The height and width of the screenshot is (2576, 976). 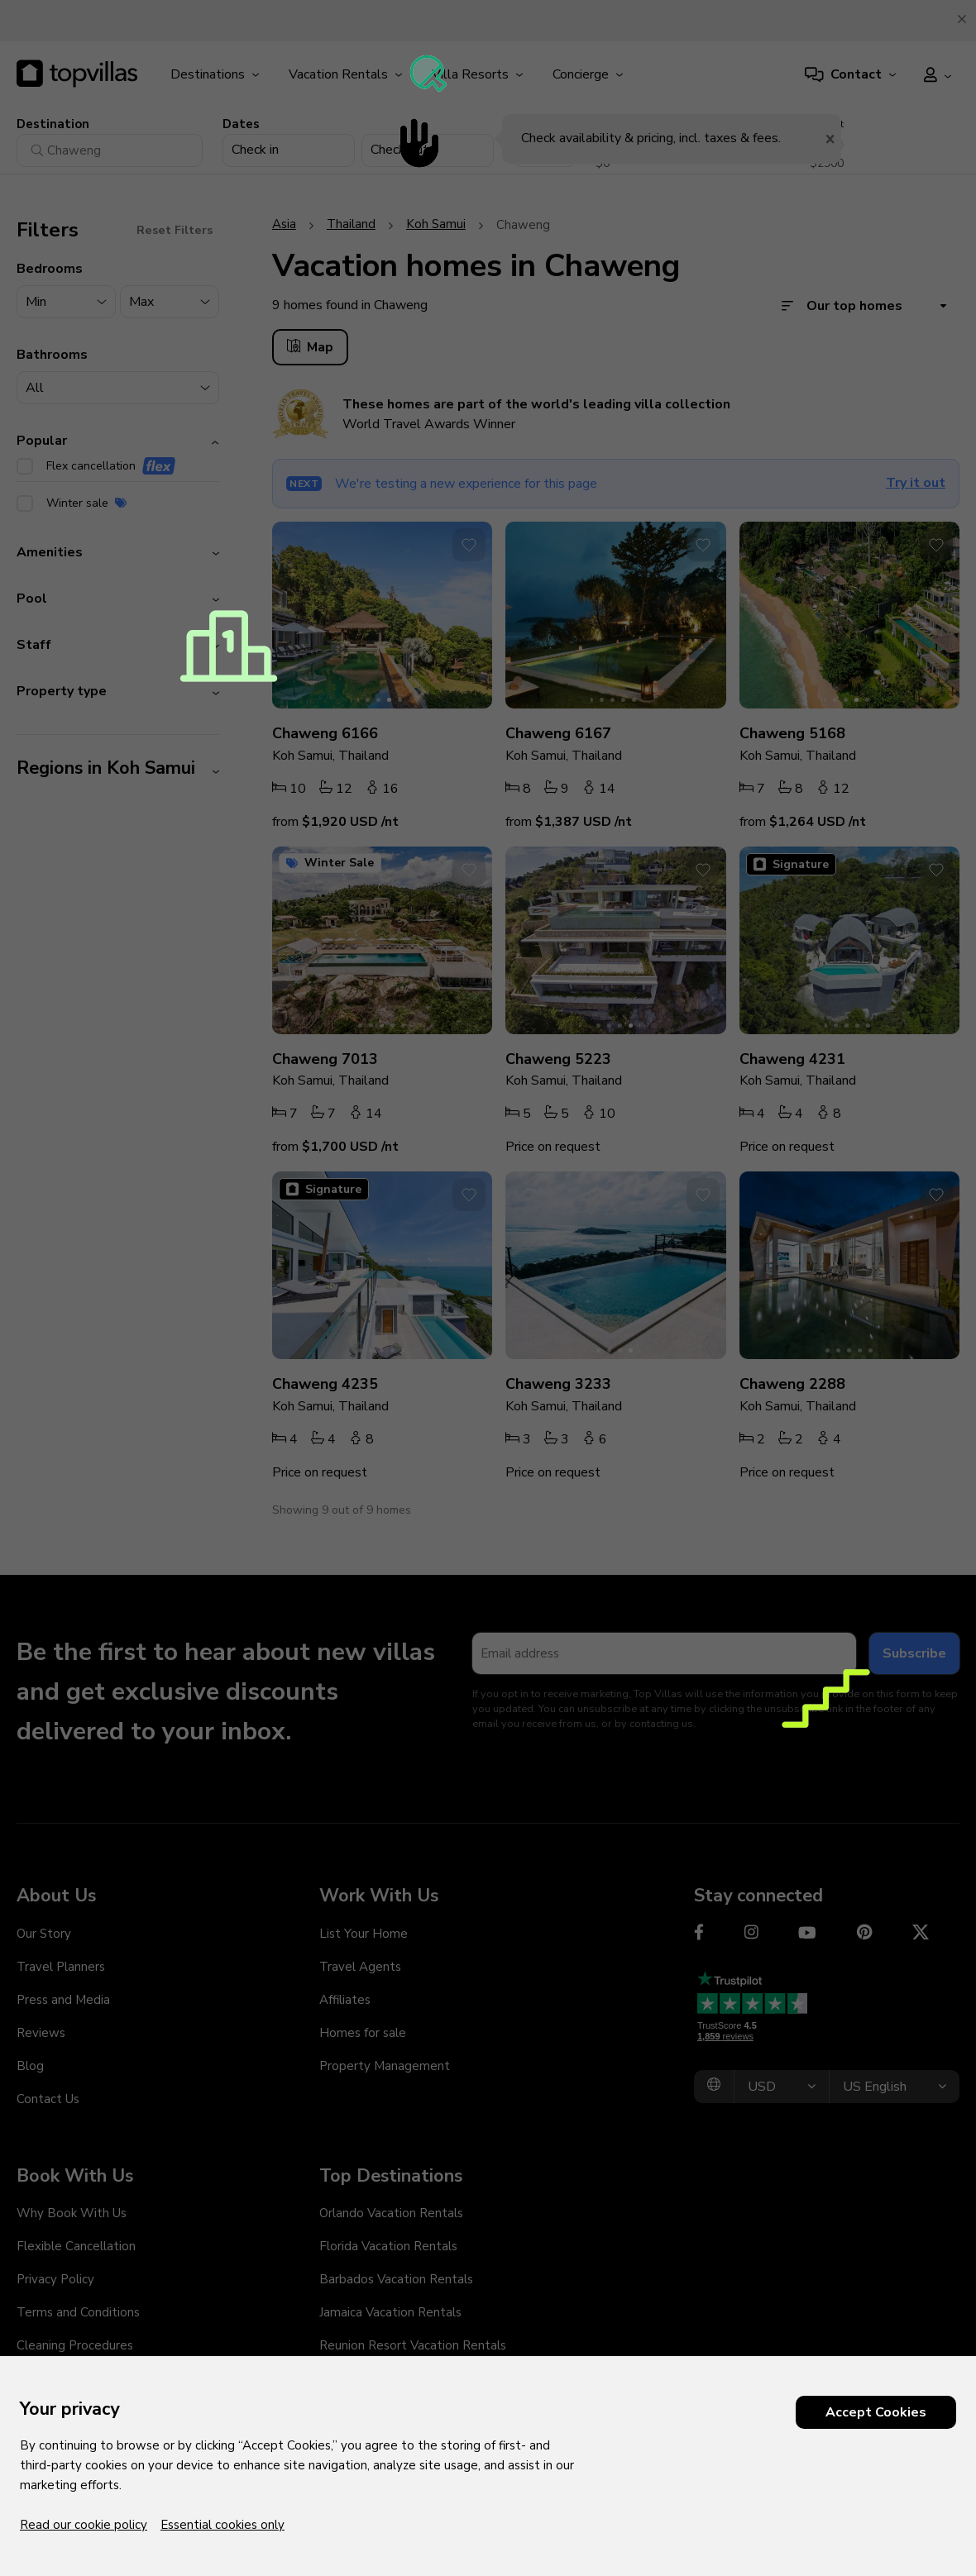 What do you see at coordinates (825, 1698) in the screenshot?
I see `navigate to stairs or level changes` at bounding box center [825, 1698].